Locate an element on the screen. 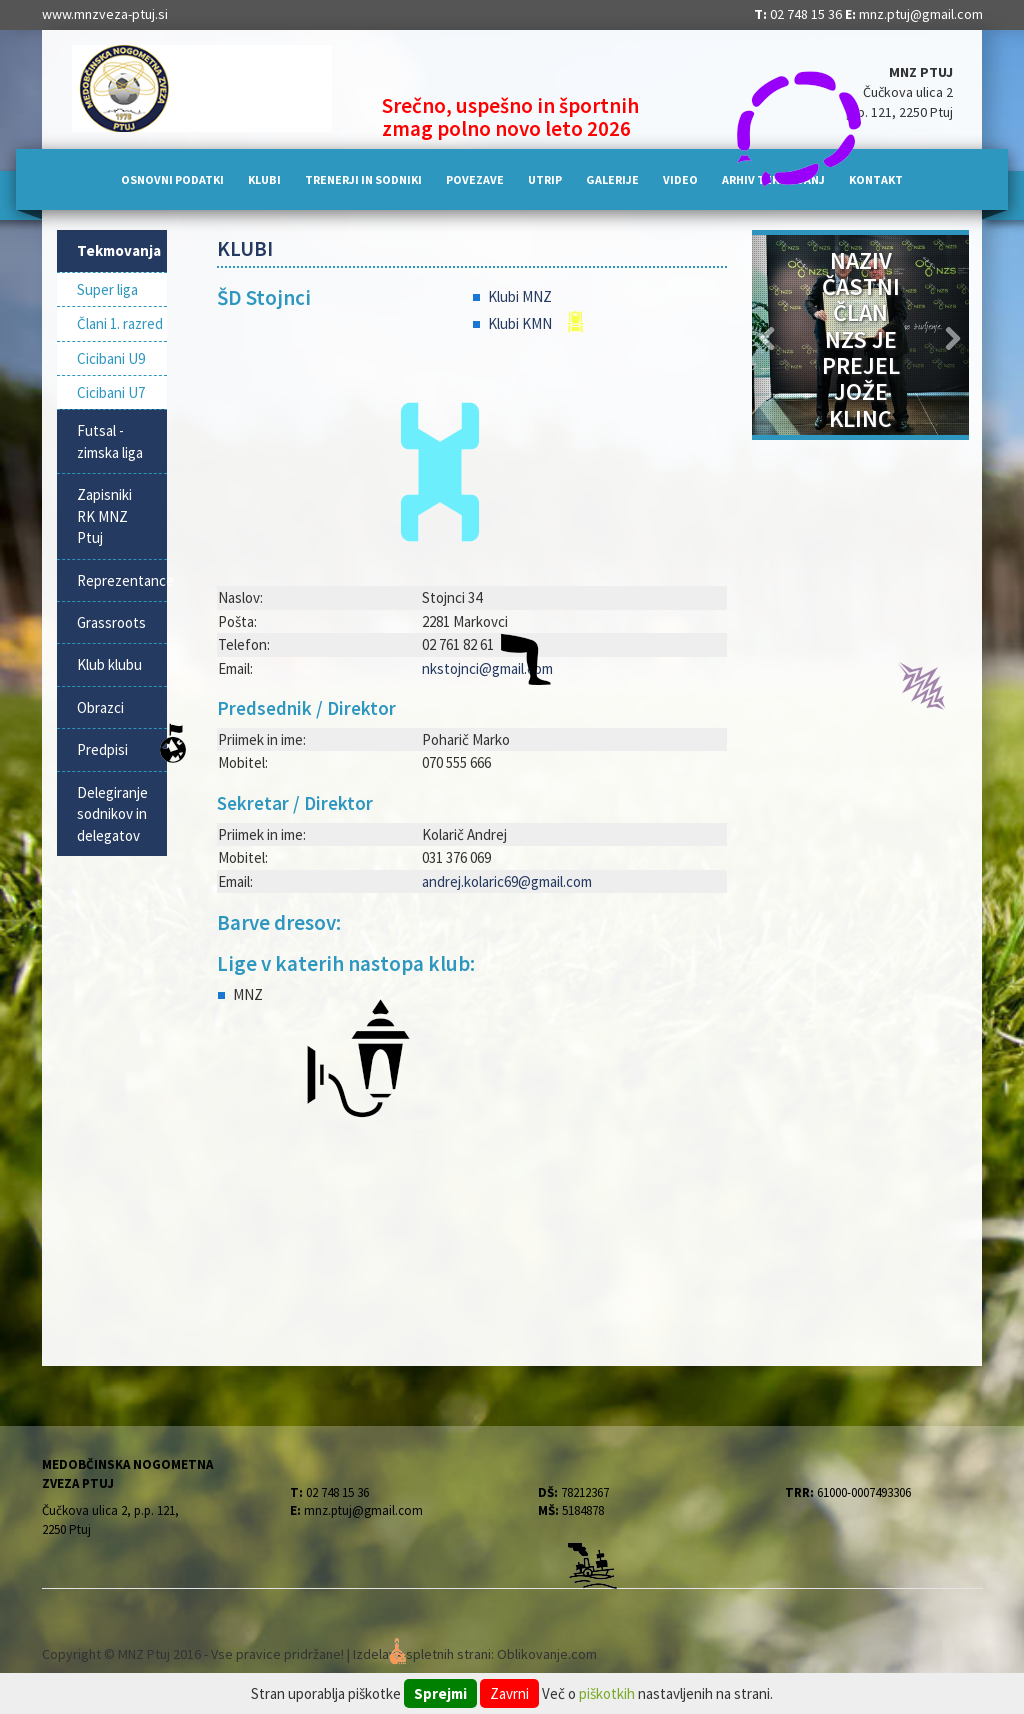  indicates loading or processing in progress is located at coordinates (799, 129).